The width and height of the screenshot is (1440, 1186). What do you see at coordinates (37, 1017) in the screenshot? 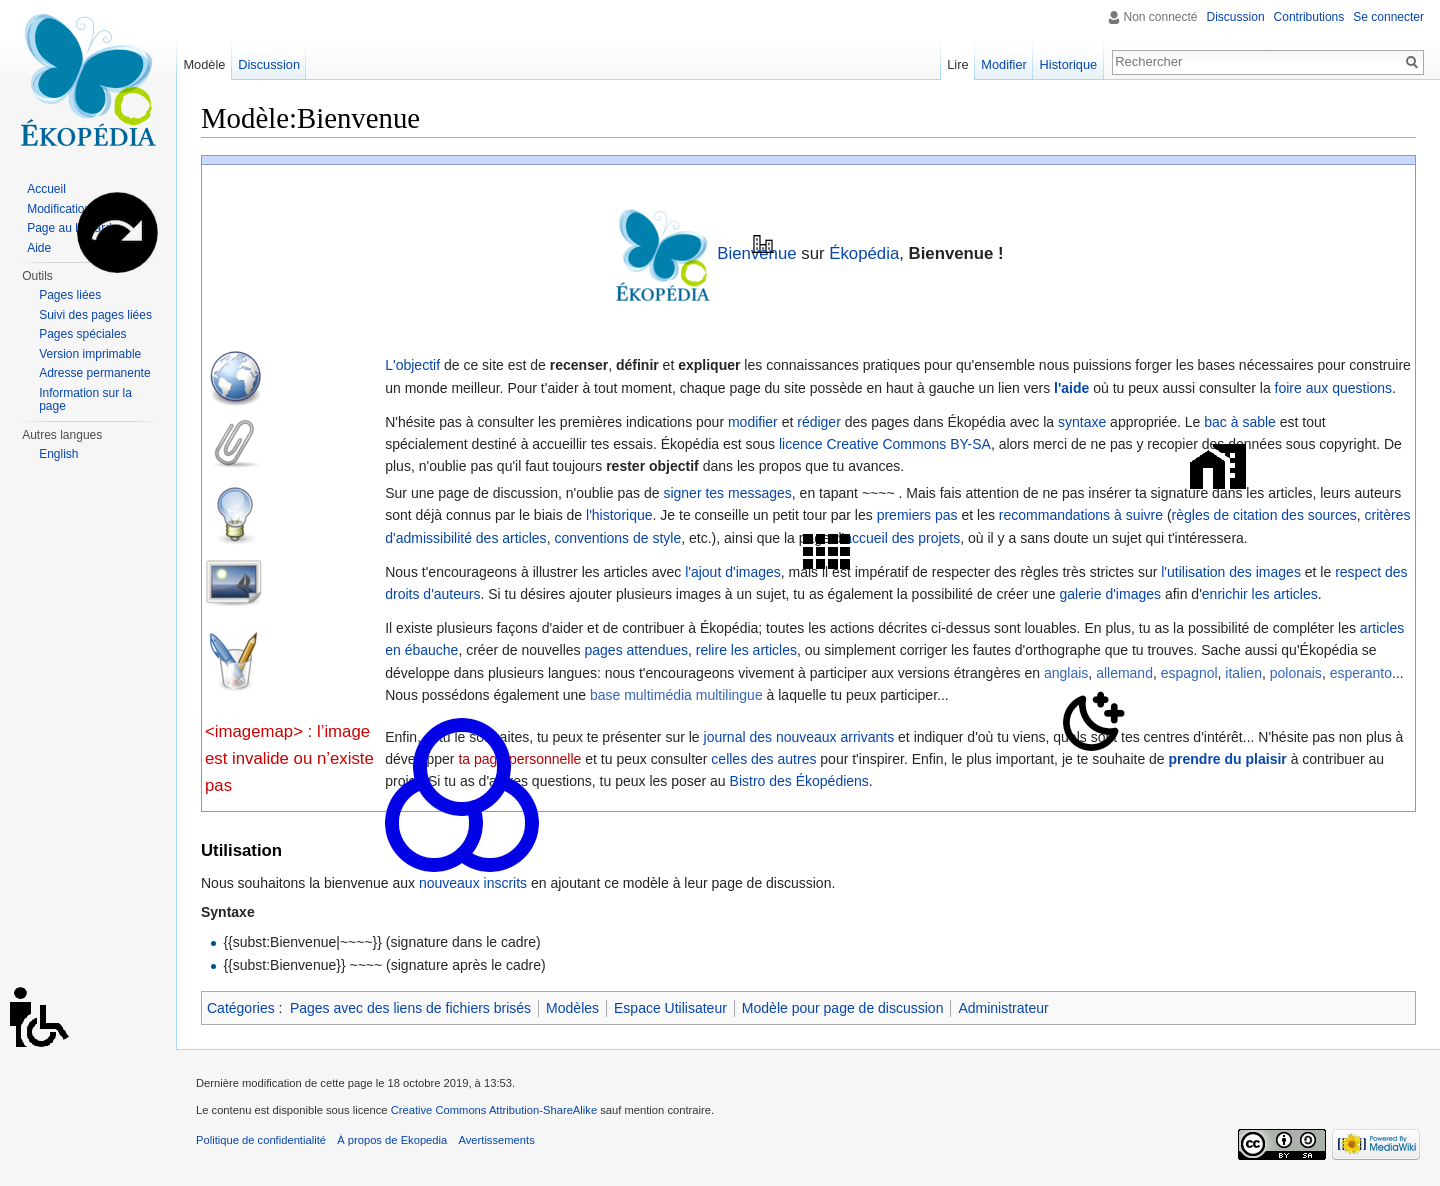
I see `wheelchair accessible pickup location` at bounding box center [37, 1017].